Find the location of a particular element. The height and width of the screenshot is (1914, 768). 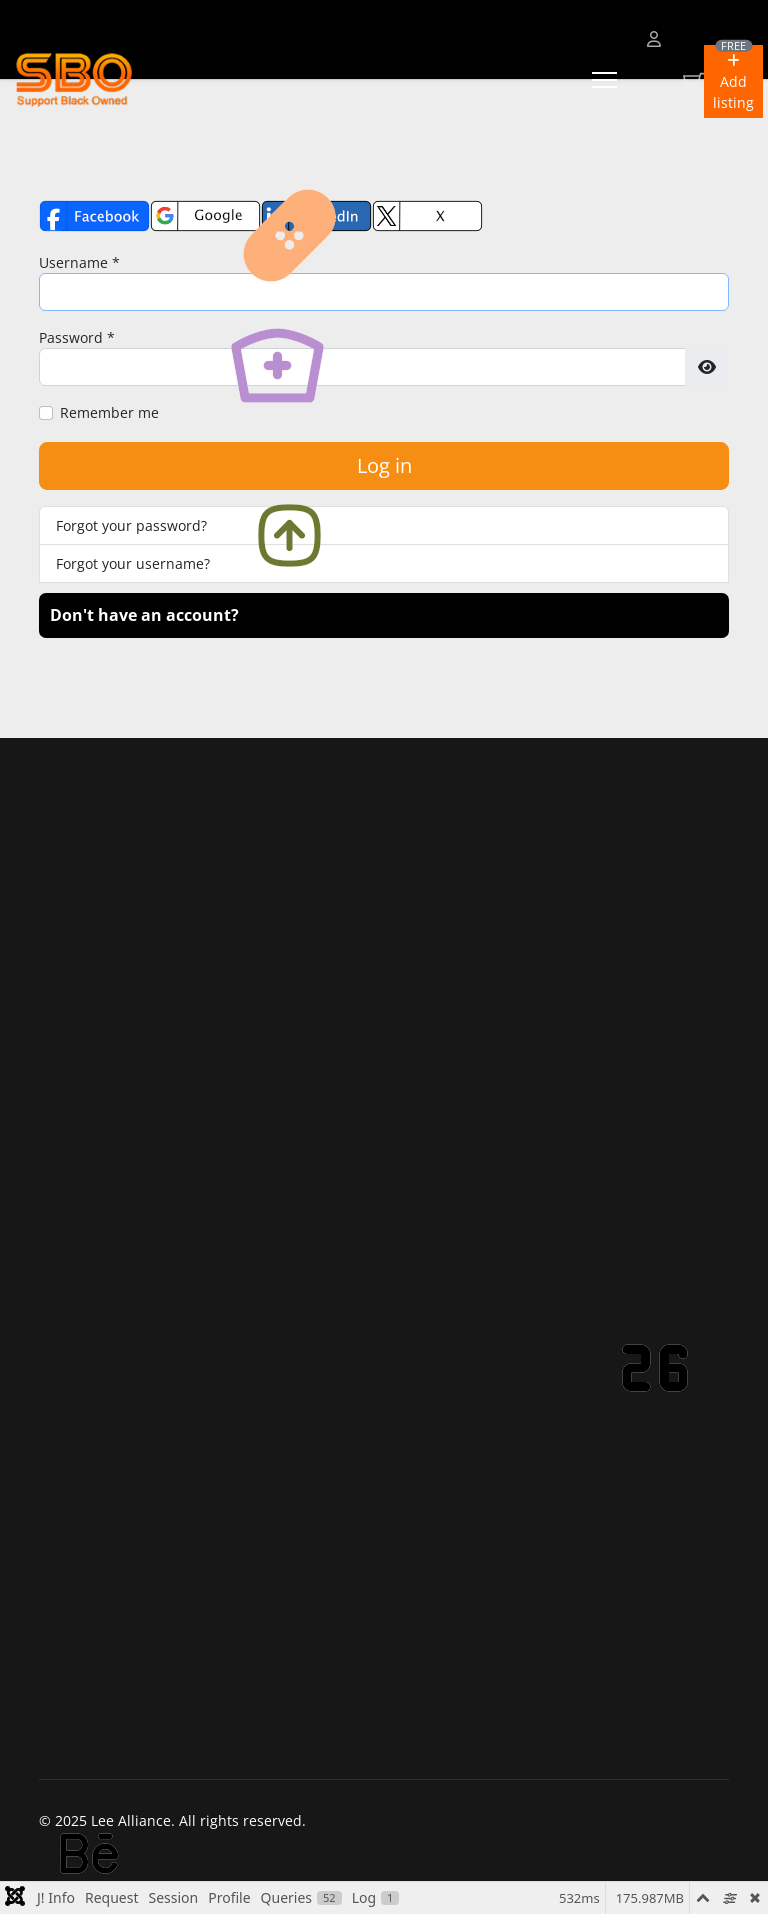

access nursing or healthcare services is located at coordinates (277, 365).